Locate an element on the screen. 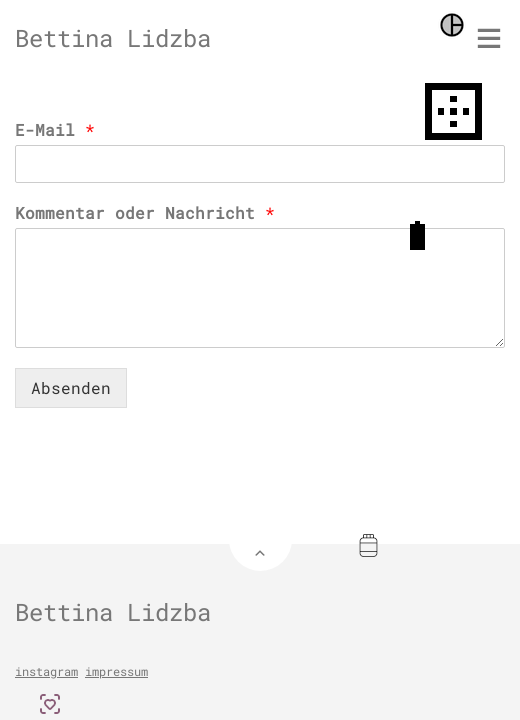 Image resolution: width=520 pixels, height=720 pixels. view data breakdown or statistics is located at coordinates (452, 25).